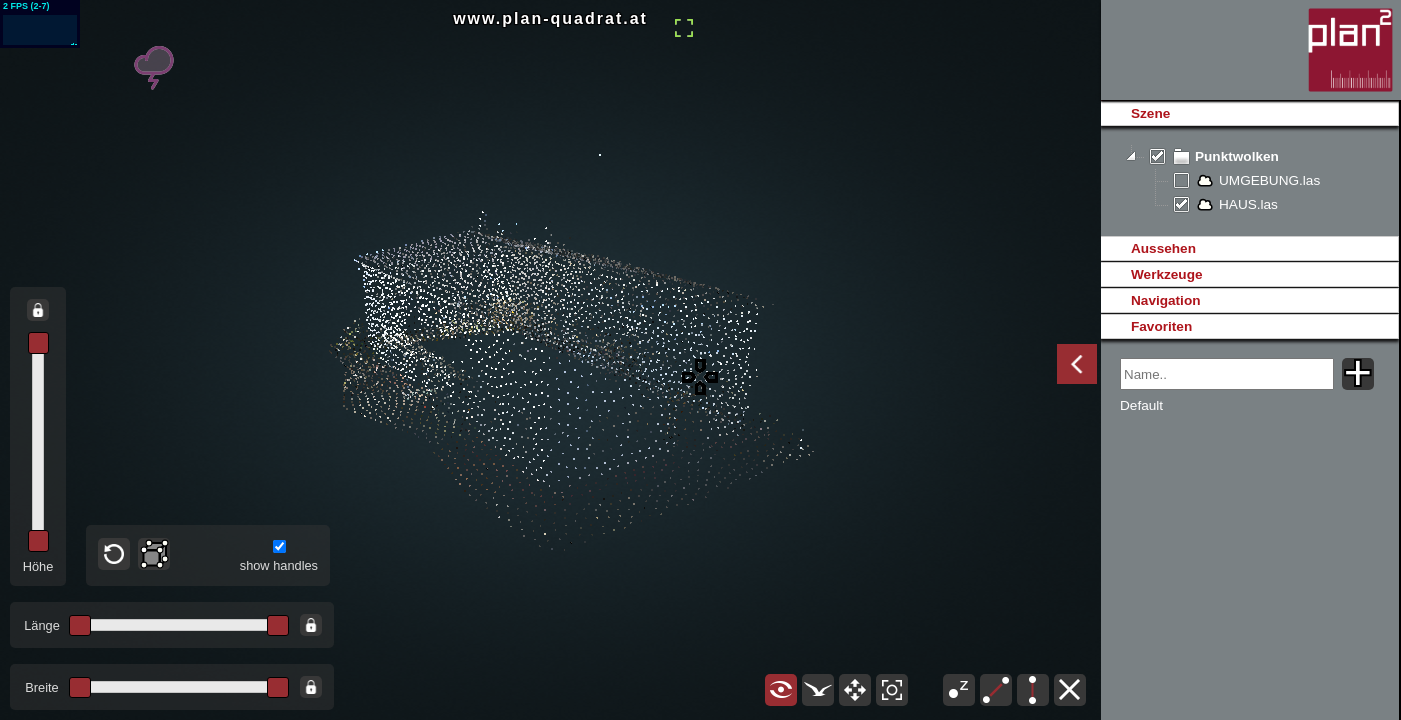  I want to click on indicates thunderstorm or severe weather conditions, so click(154, 67).